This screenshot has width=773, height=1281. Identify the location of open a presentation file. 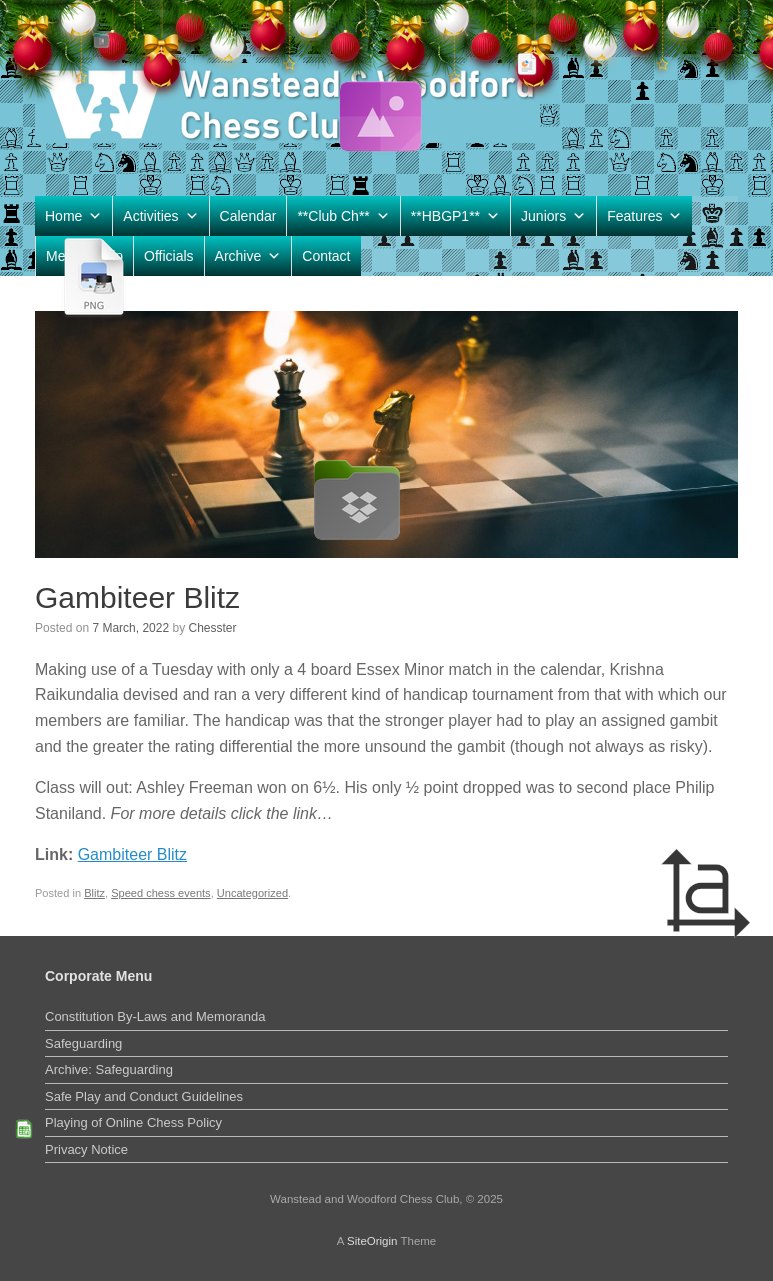
(527, 64).